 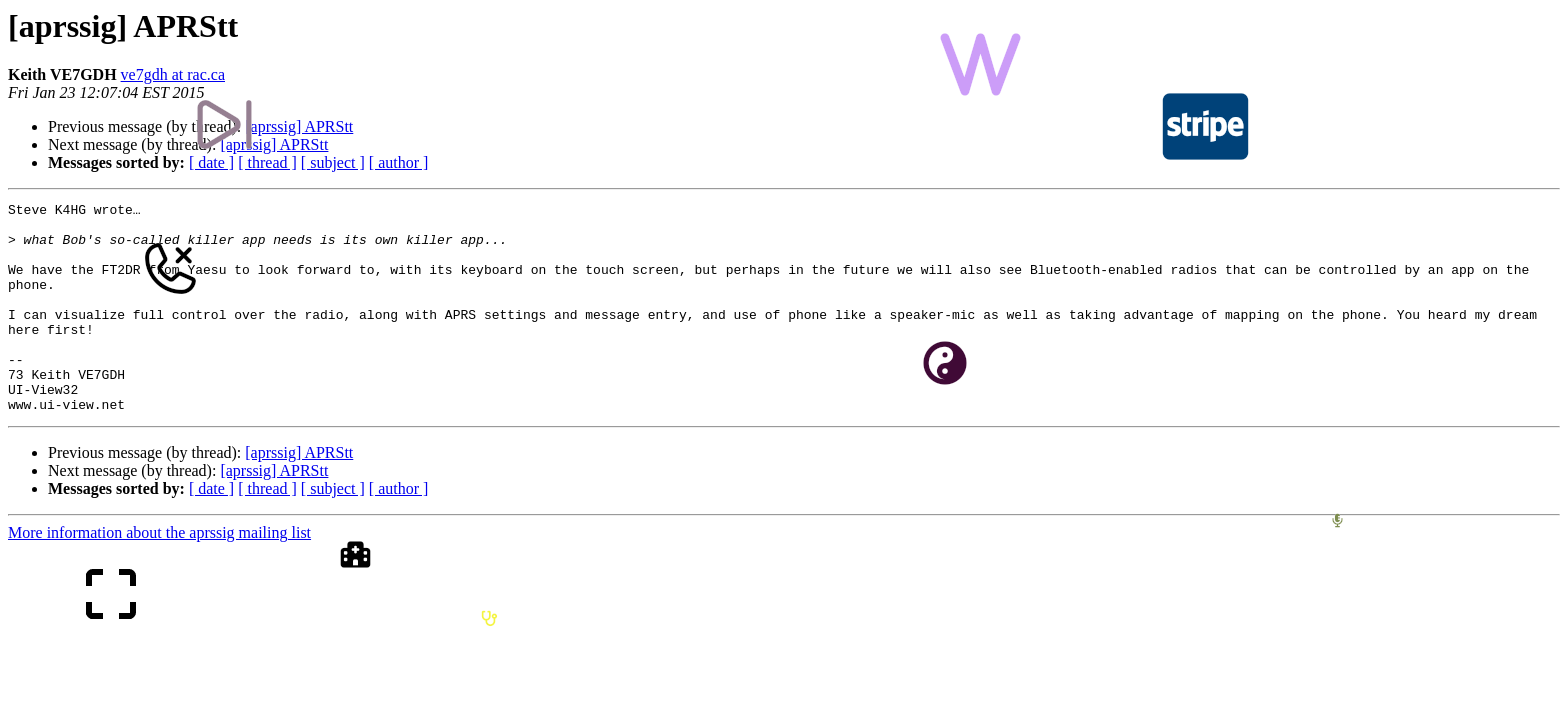 I want to click on access health or medical features, so click(x=489, y=618).